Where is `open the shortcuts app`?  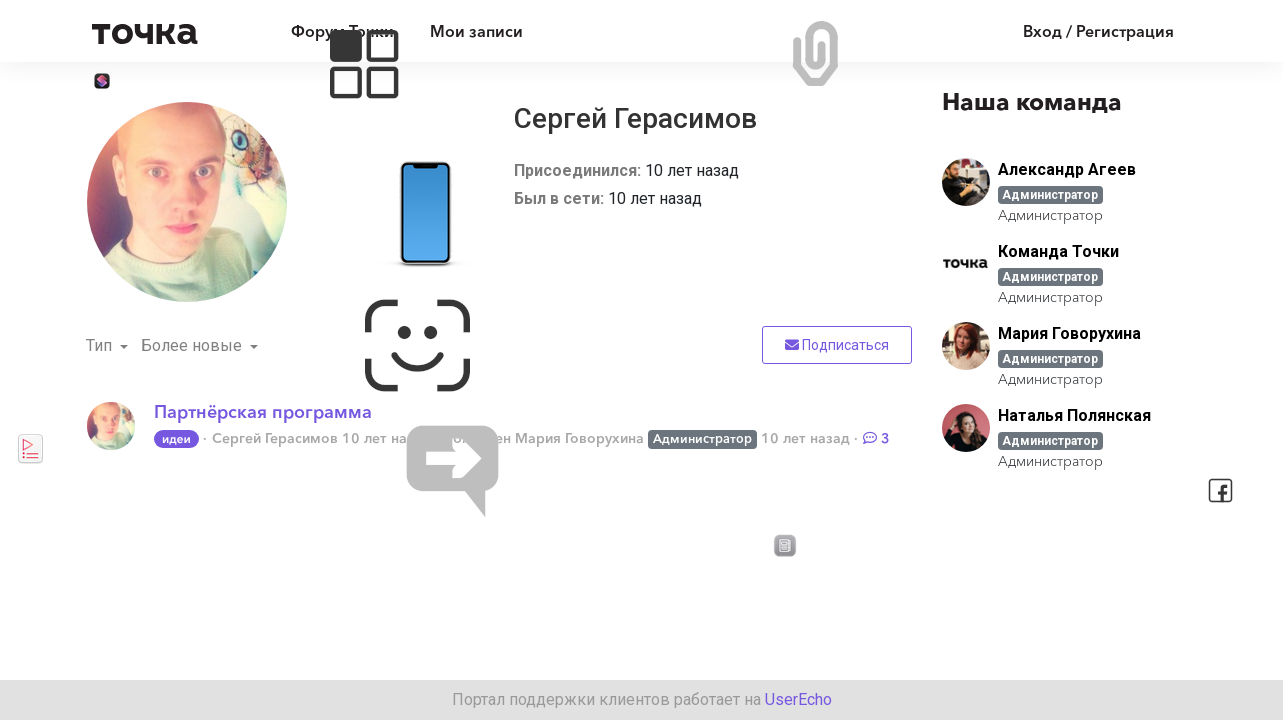
open the shortcuts app is located at coordinates (102, 81).